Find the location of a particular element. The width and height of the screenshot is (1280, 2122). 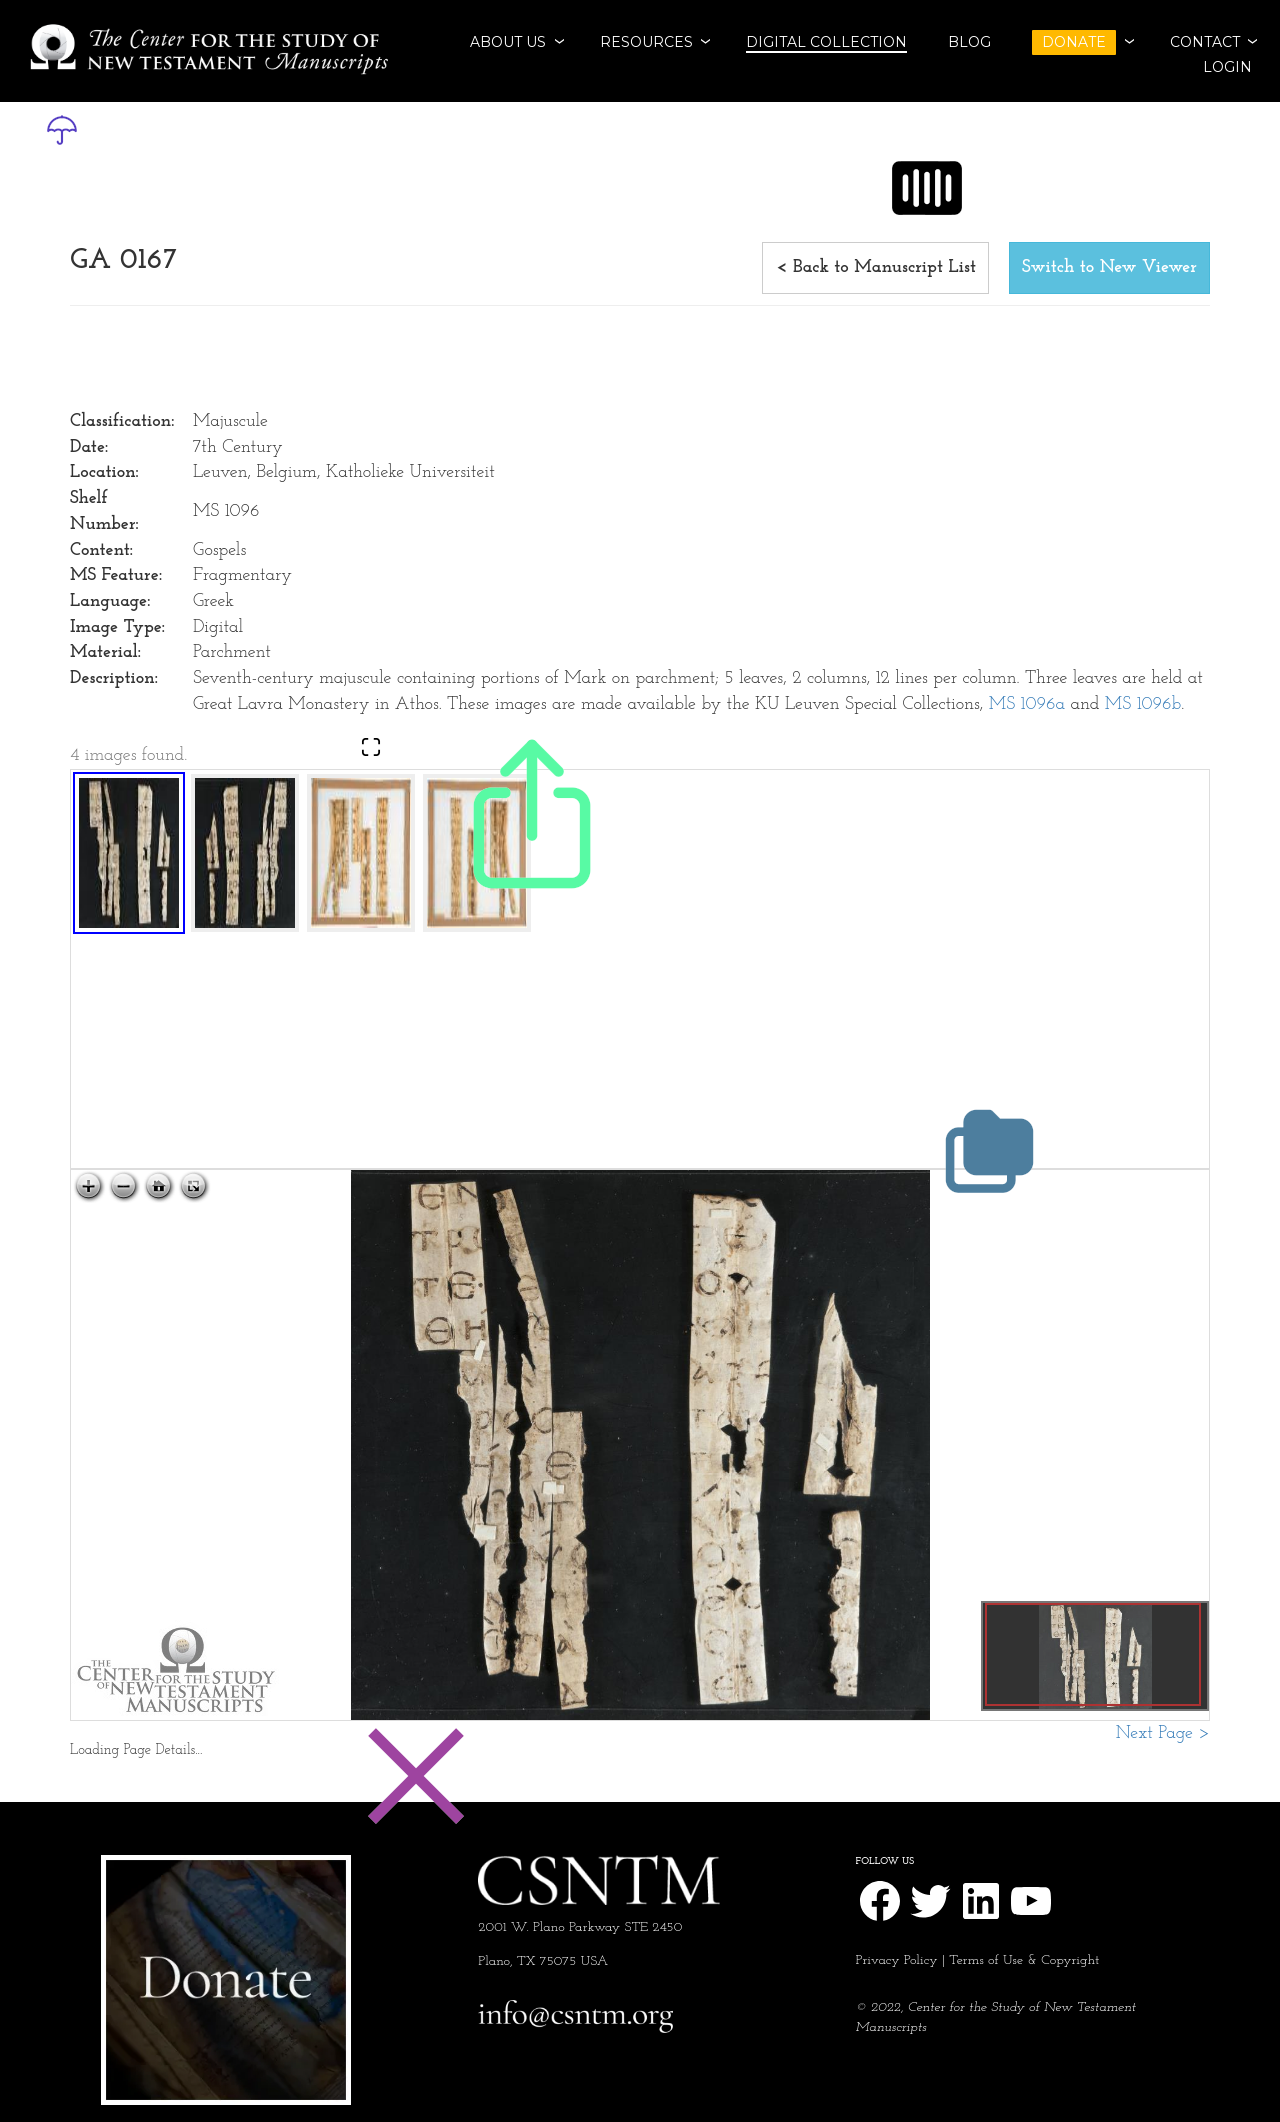

scan a barcode is located at coordinates (927, 188).